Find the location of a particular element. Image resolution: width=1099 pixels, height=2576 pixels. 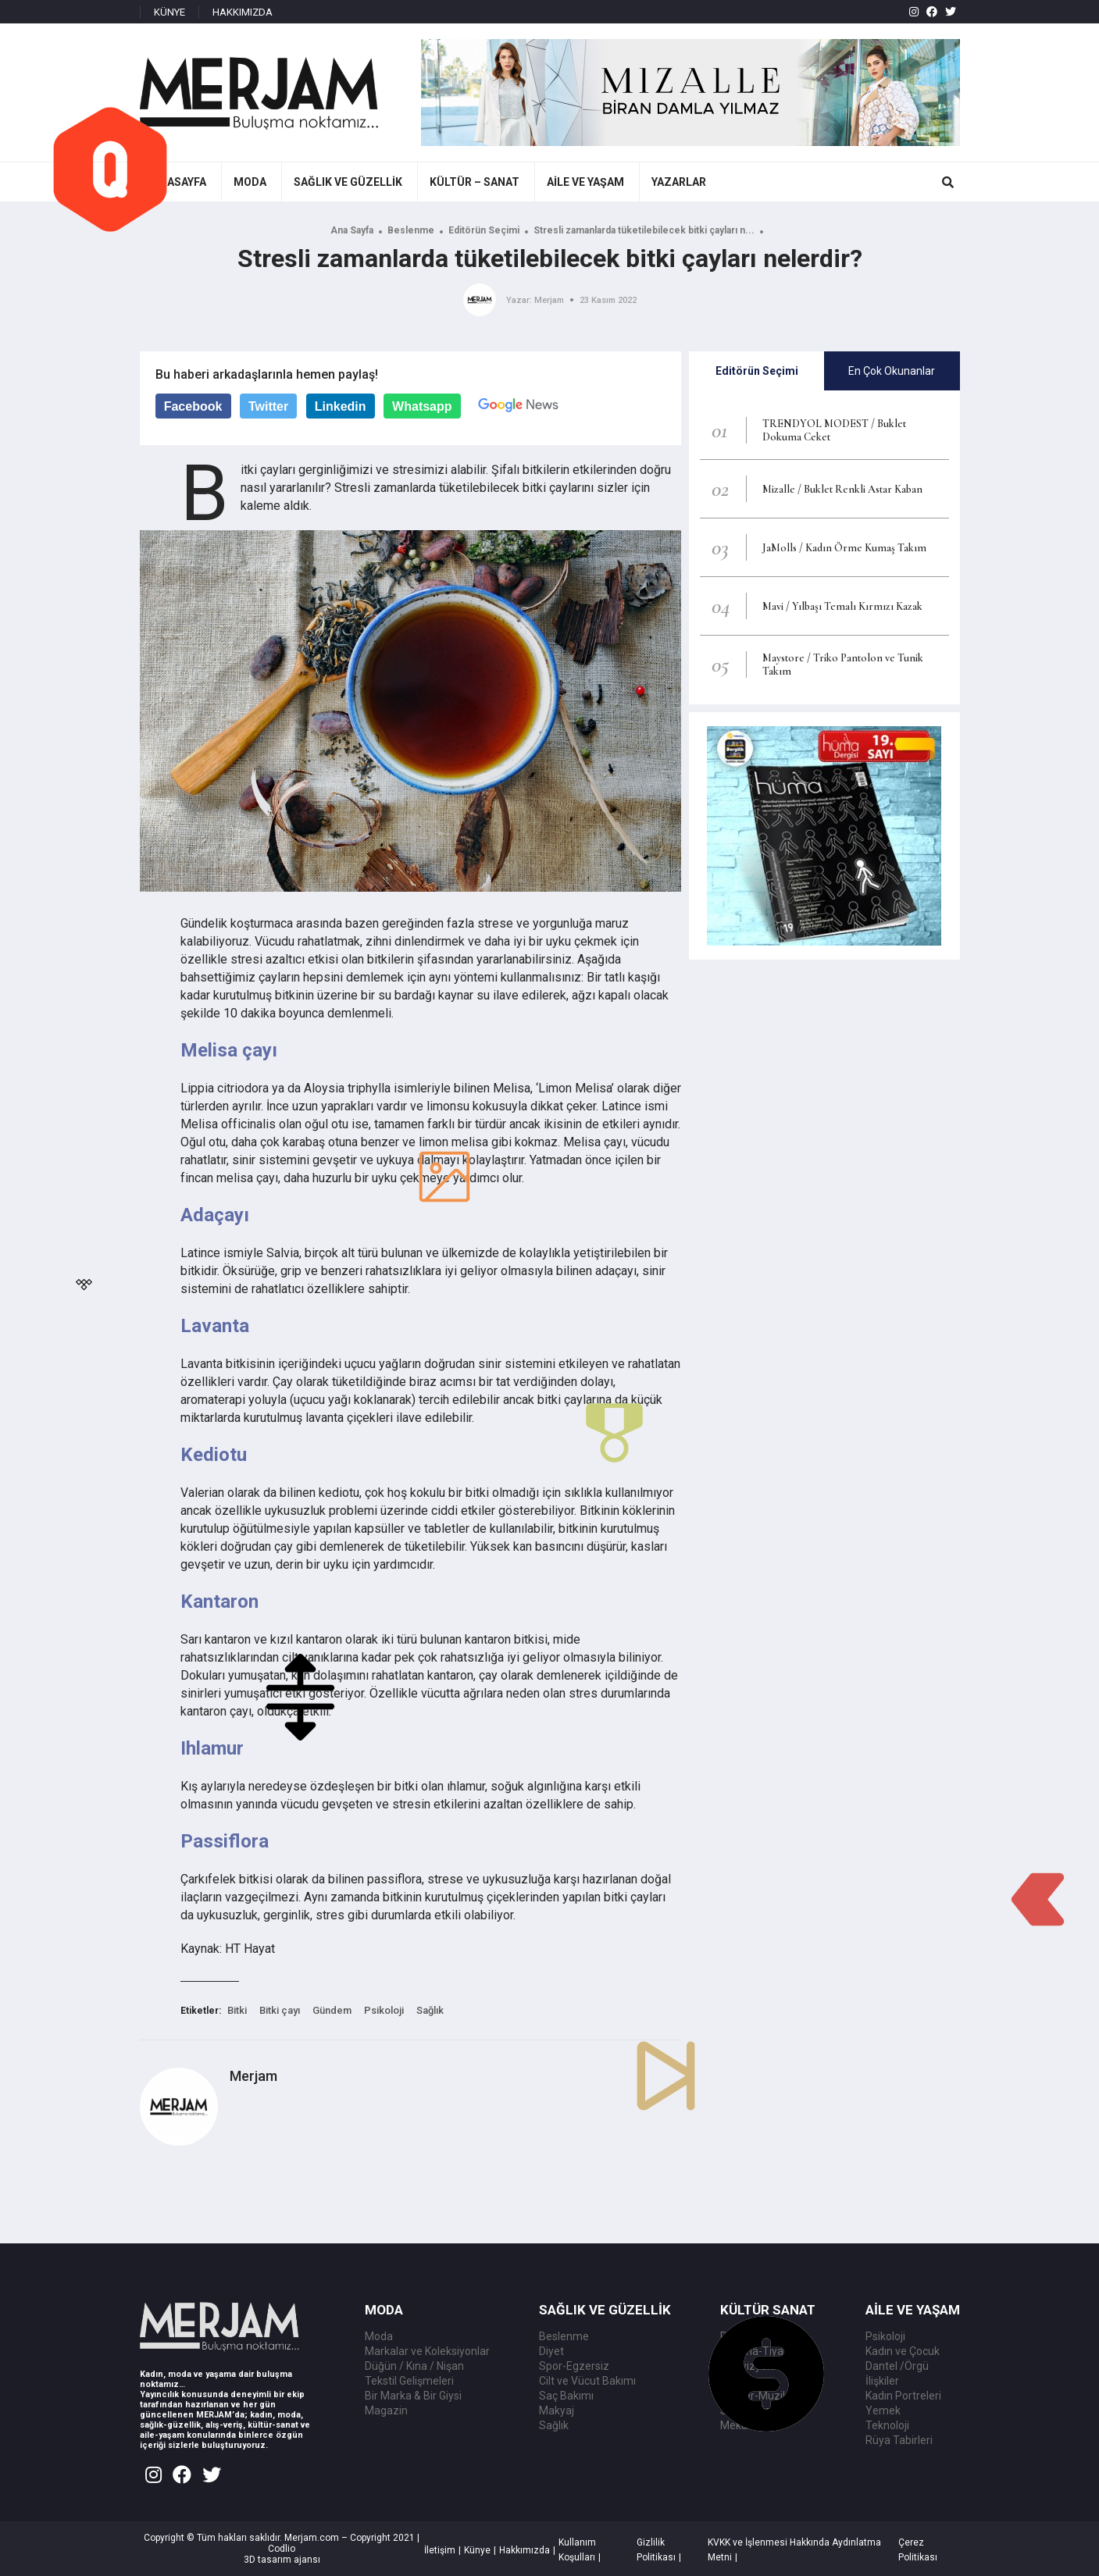

app icon or logo featuring the letter Q is located at coordinates (110, 169).